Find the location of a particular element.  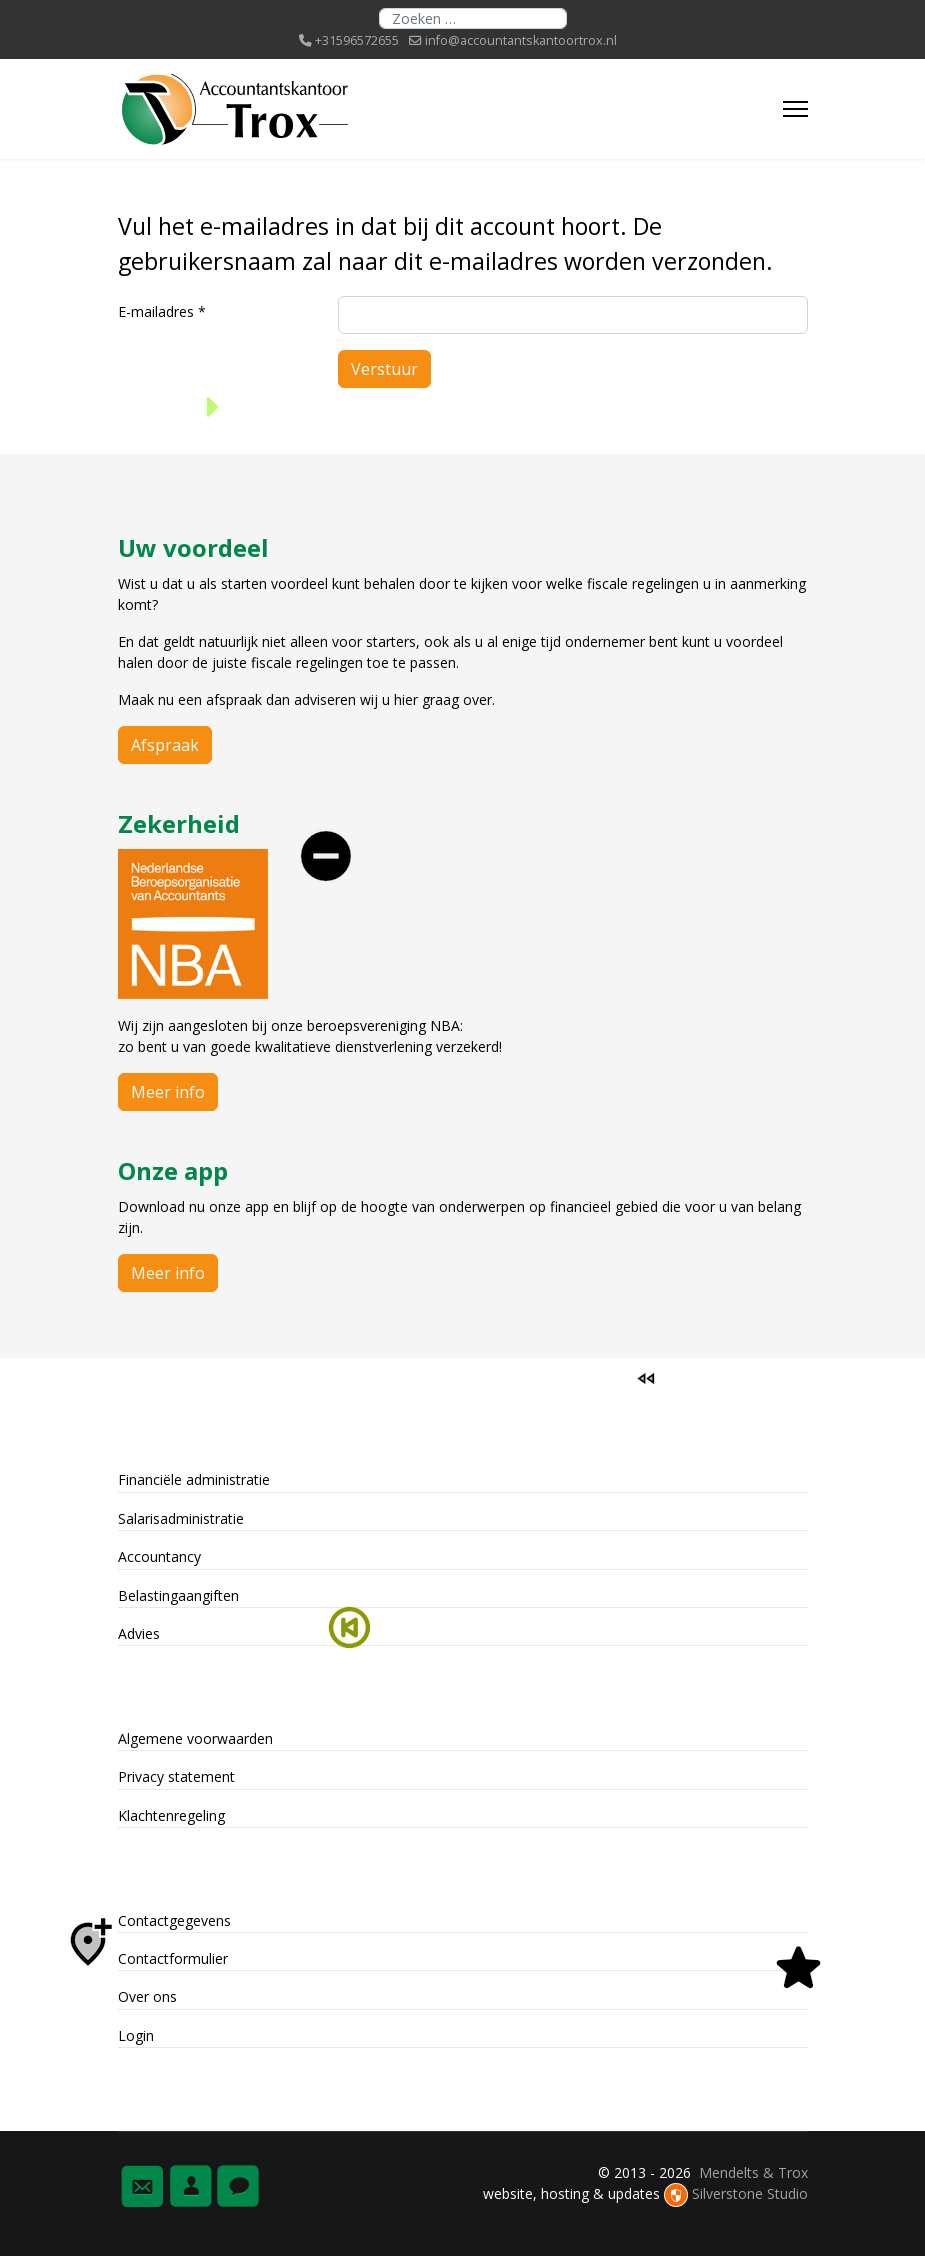

rewind media playback is located at coordinates (646, 1378).